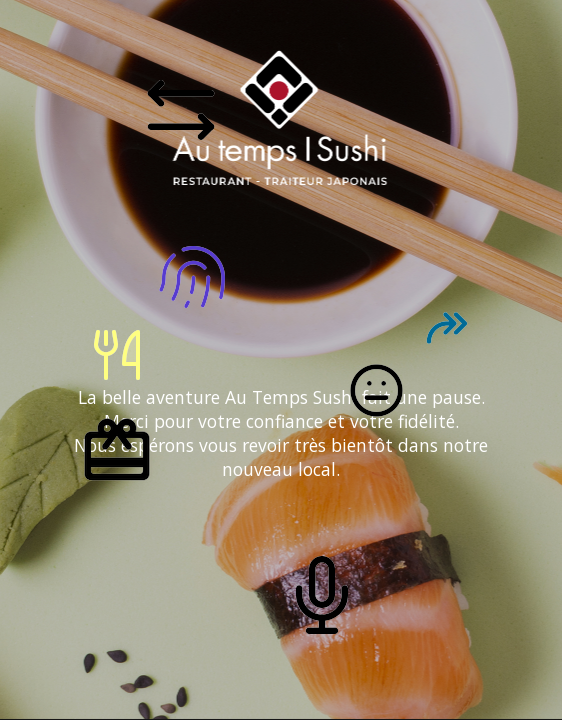 This screenshot has height=720, width=562. Describe the element at coordinates (117, 451) in the screenshot. I see `redeem a gift card or voucher` at that location.